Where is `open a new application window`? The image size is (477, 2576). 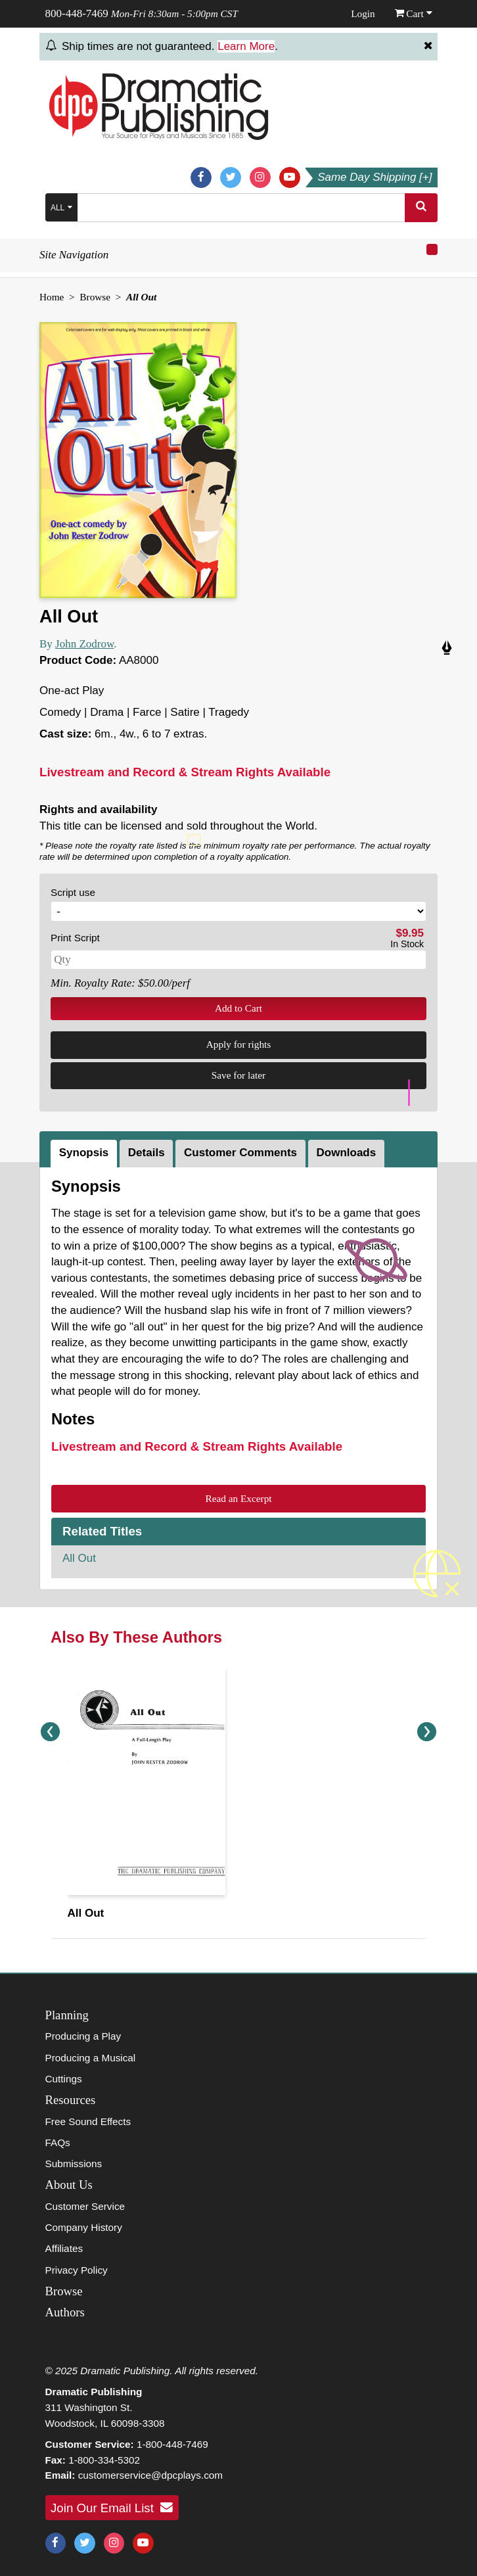
open a new application window is located at coordinates (194, 840).